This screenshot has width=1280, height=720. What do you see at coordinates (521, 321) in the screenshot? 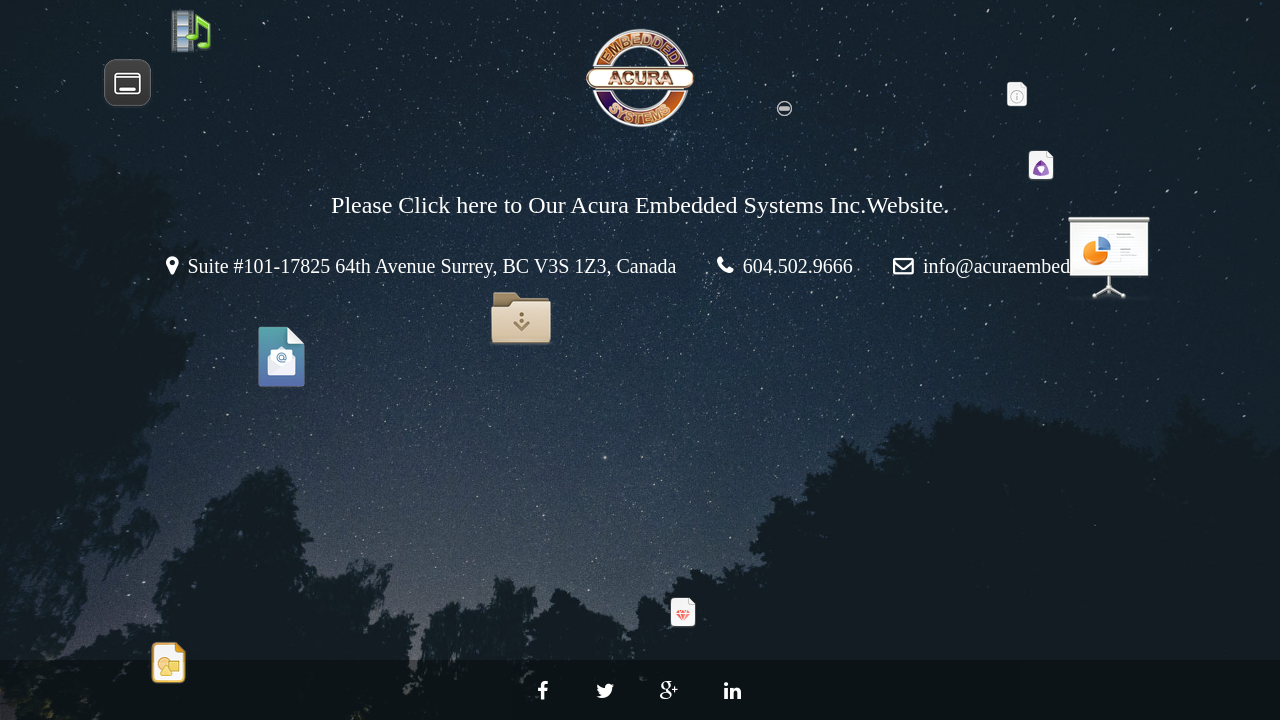
I see `access your downloads folder` at bounding box center [521, 321].